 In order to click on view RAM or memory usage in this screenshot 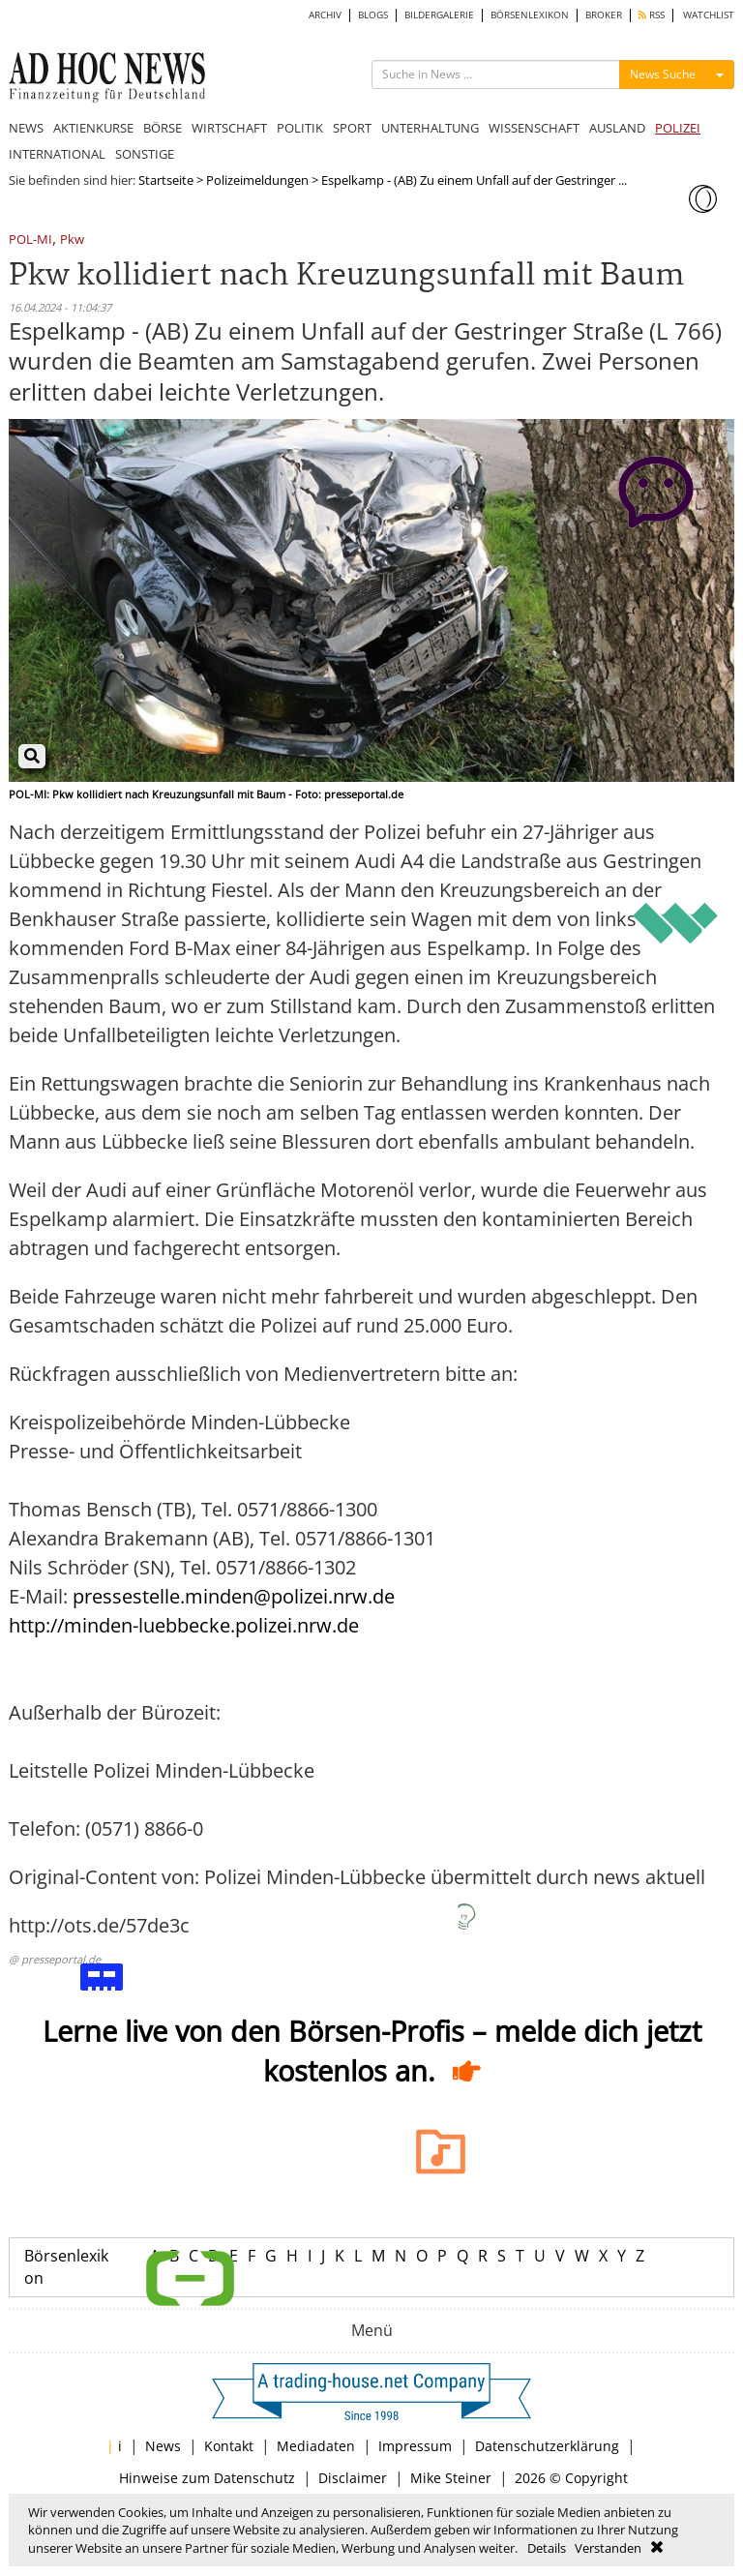, I will do `click(102, 1977)`.